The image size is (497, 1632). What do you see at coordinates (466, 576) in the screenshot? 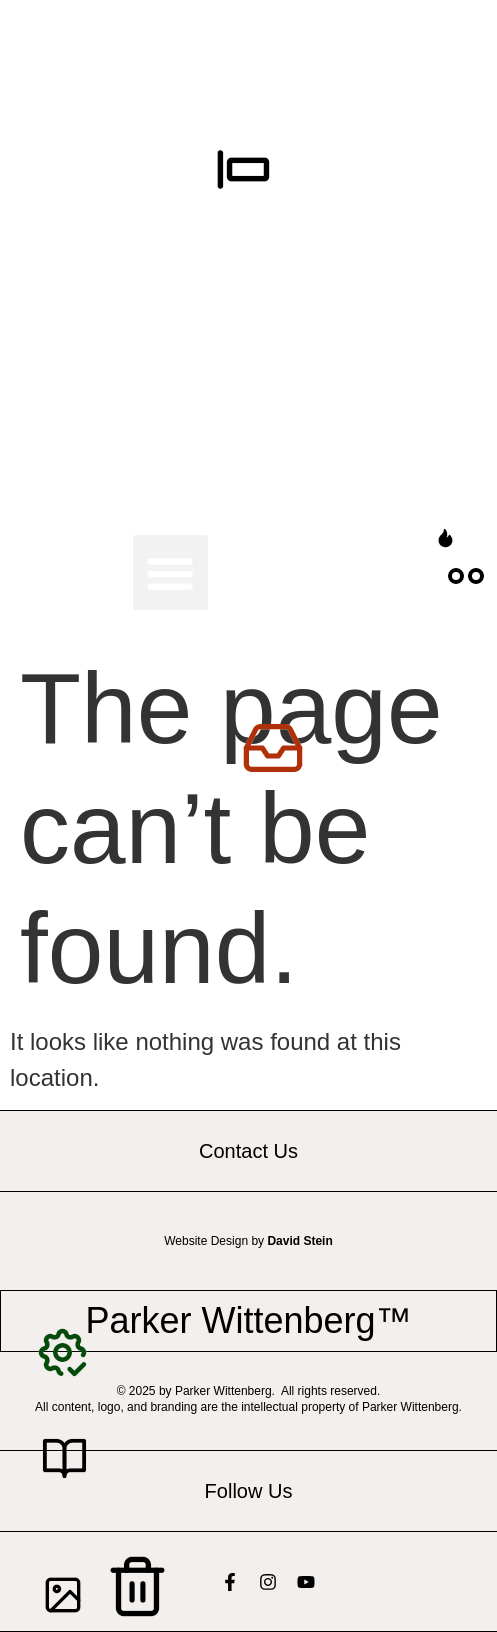
I see `link to flickr photo sharing account` at bounding box center [466, 576].